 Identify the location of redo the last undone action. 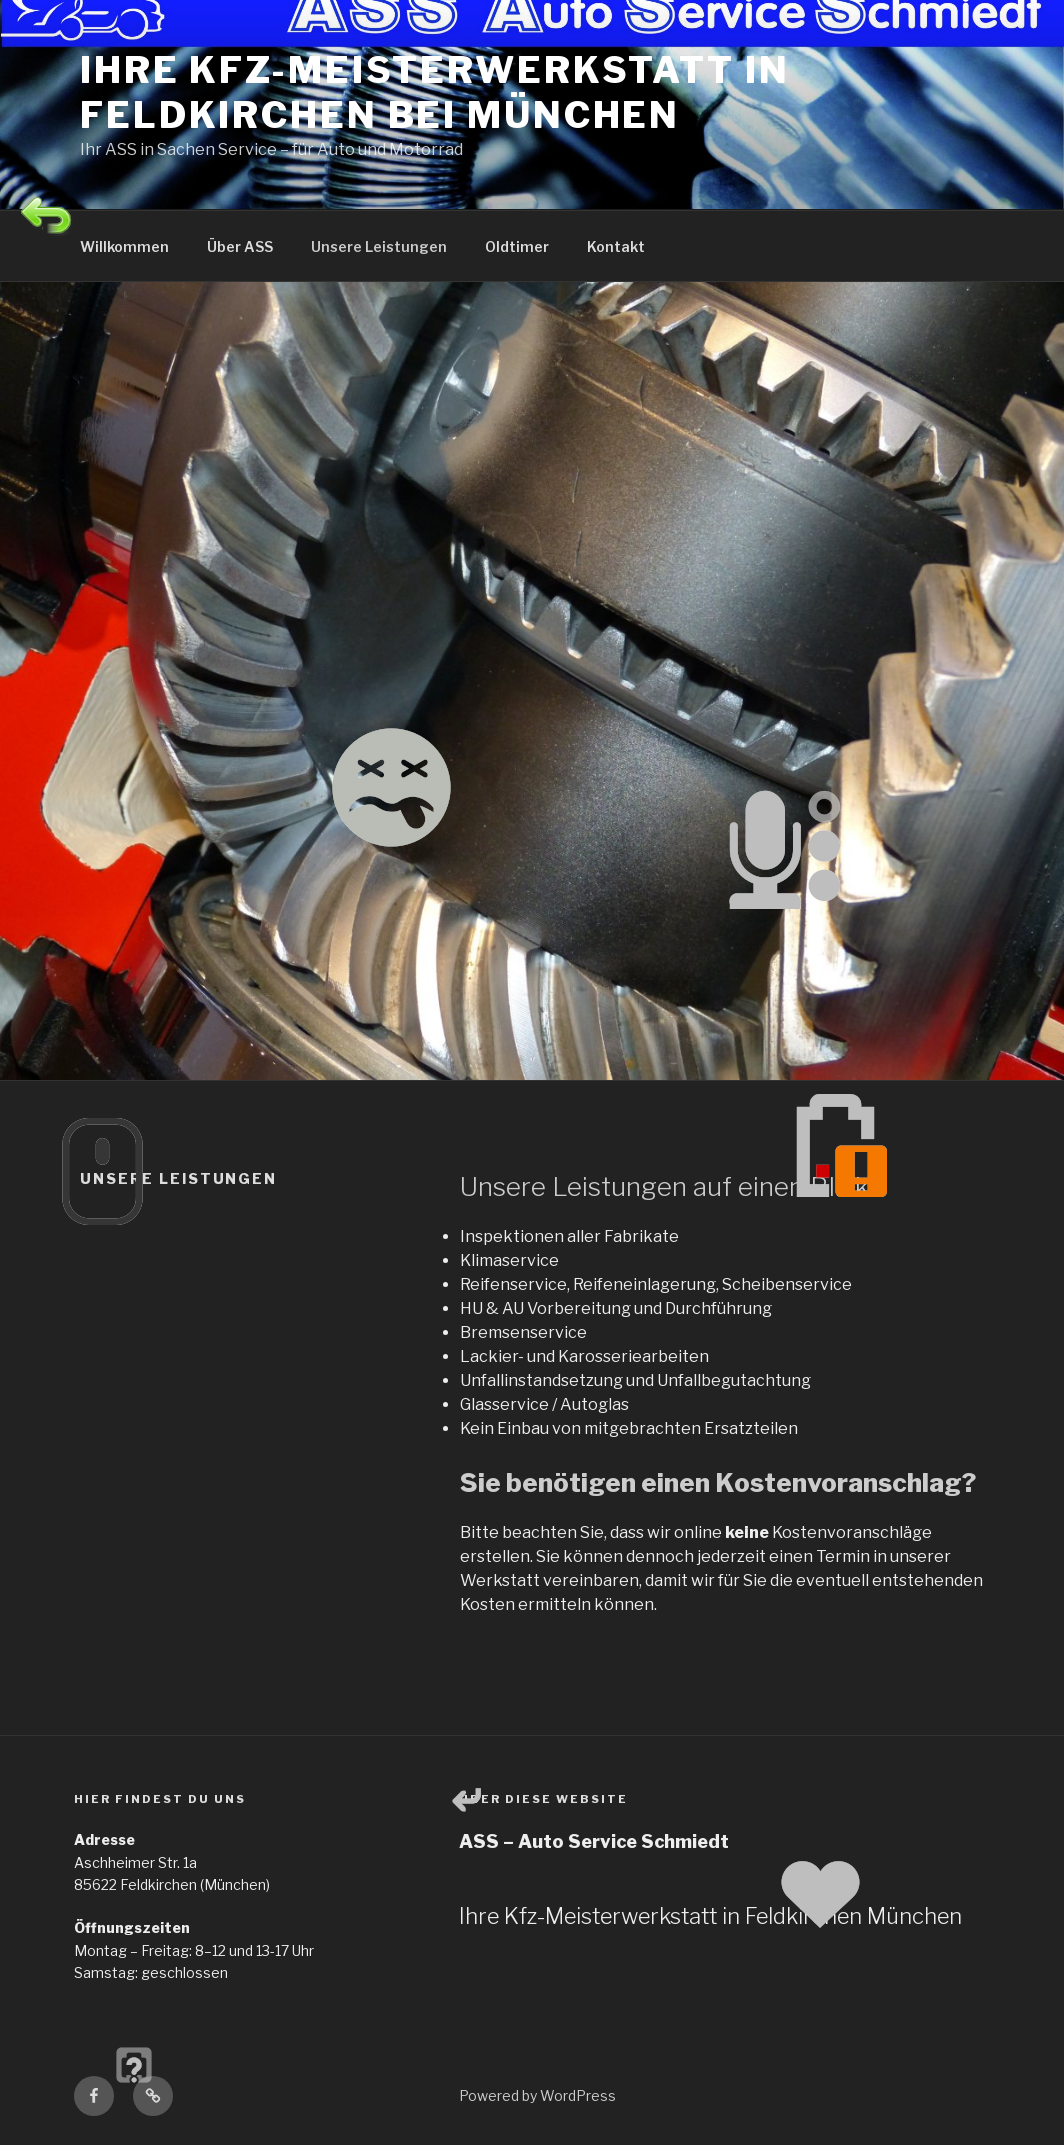
(47, 213).